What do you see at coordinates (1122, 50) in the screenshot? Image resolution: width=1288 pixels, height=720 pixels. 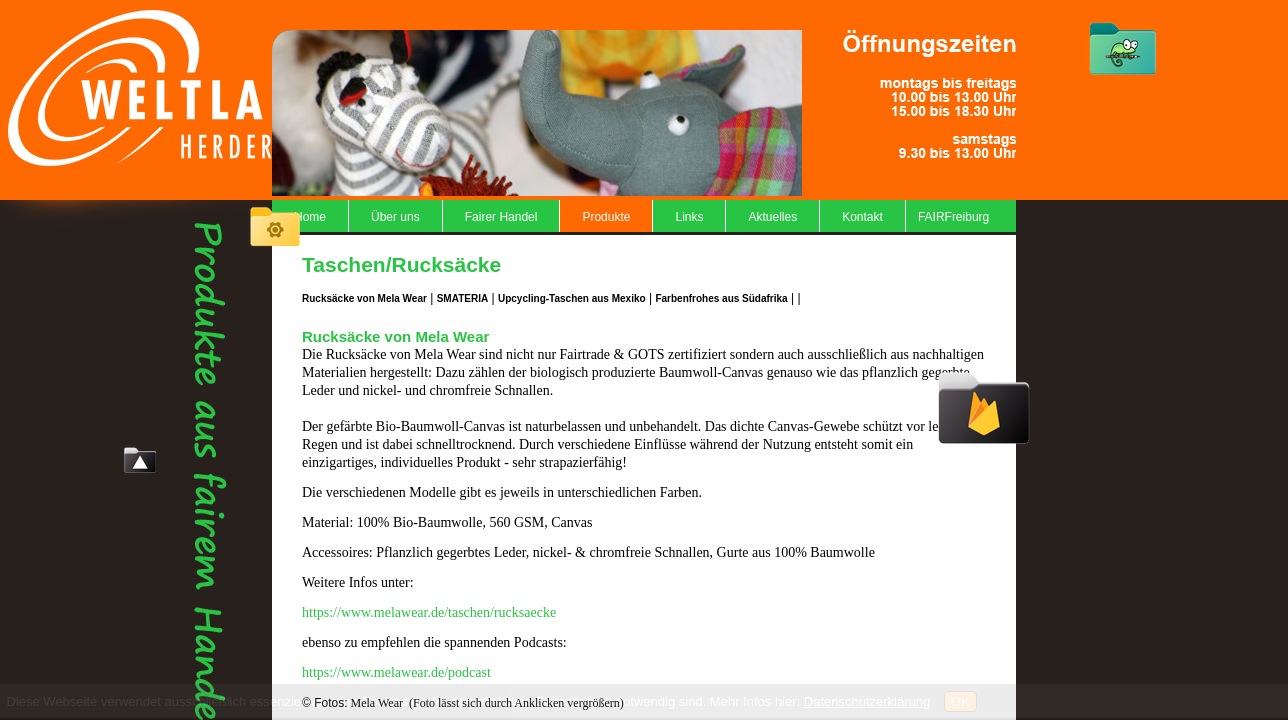 I see `open notepad++ project folder` at bounding box center [1122, 50].